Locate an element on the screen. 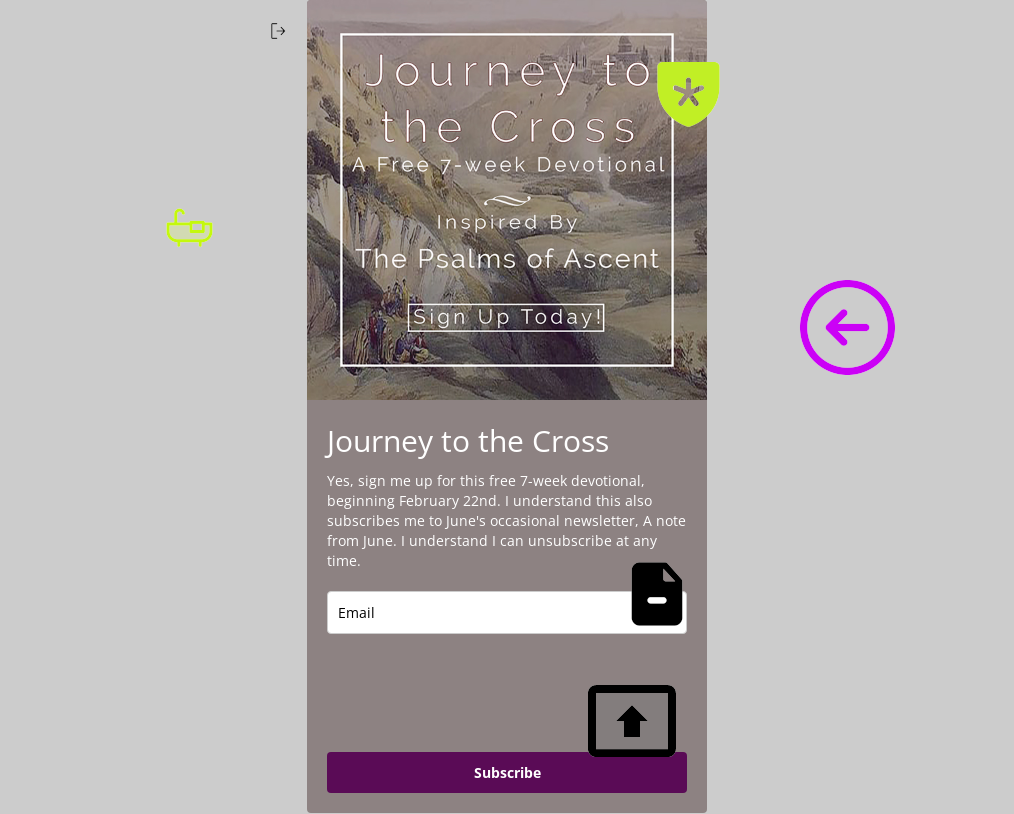 This screenshot has height=814, width=1014. remove or delete a file is located at coordinates (657, 594).